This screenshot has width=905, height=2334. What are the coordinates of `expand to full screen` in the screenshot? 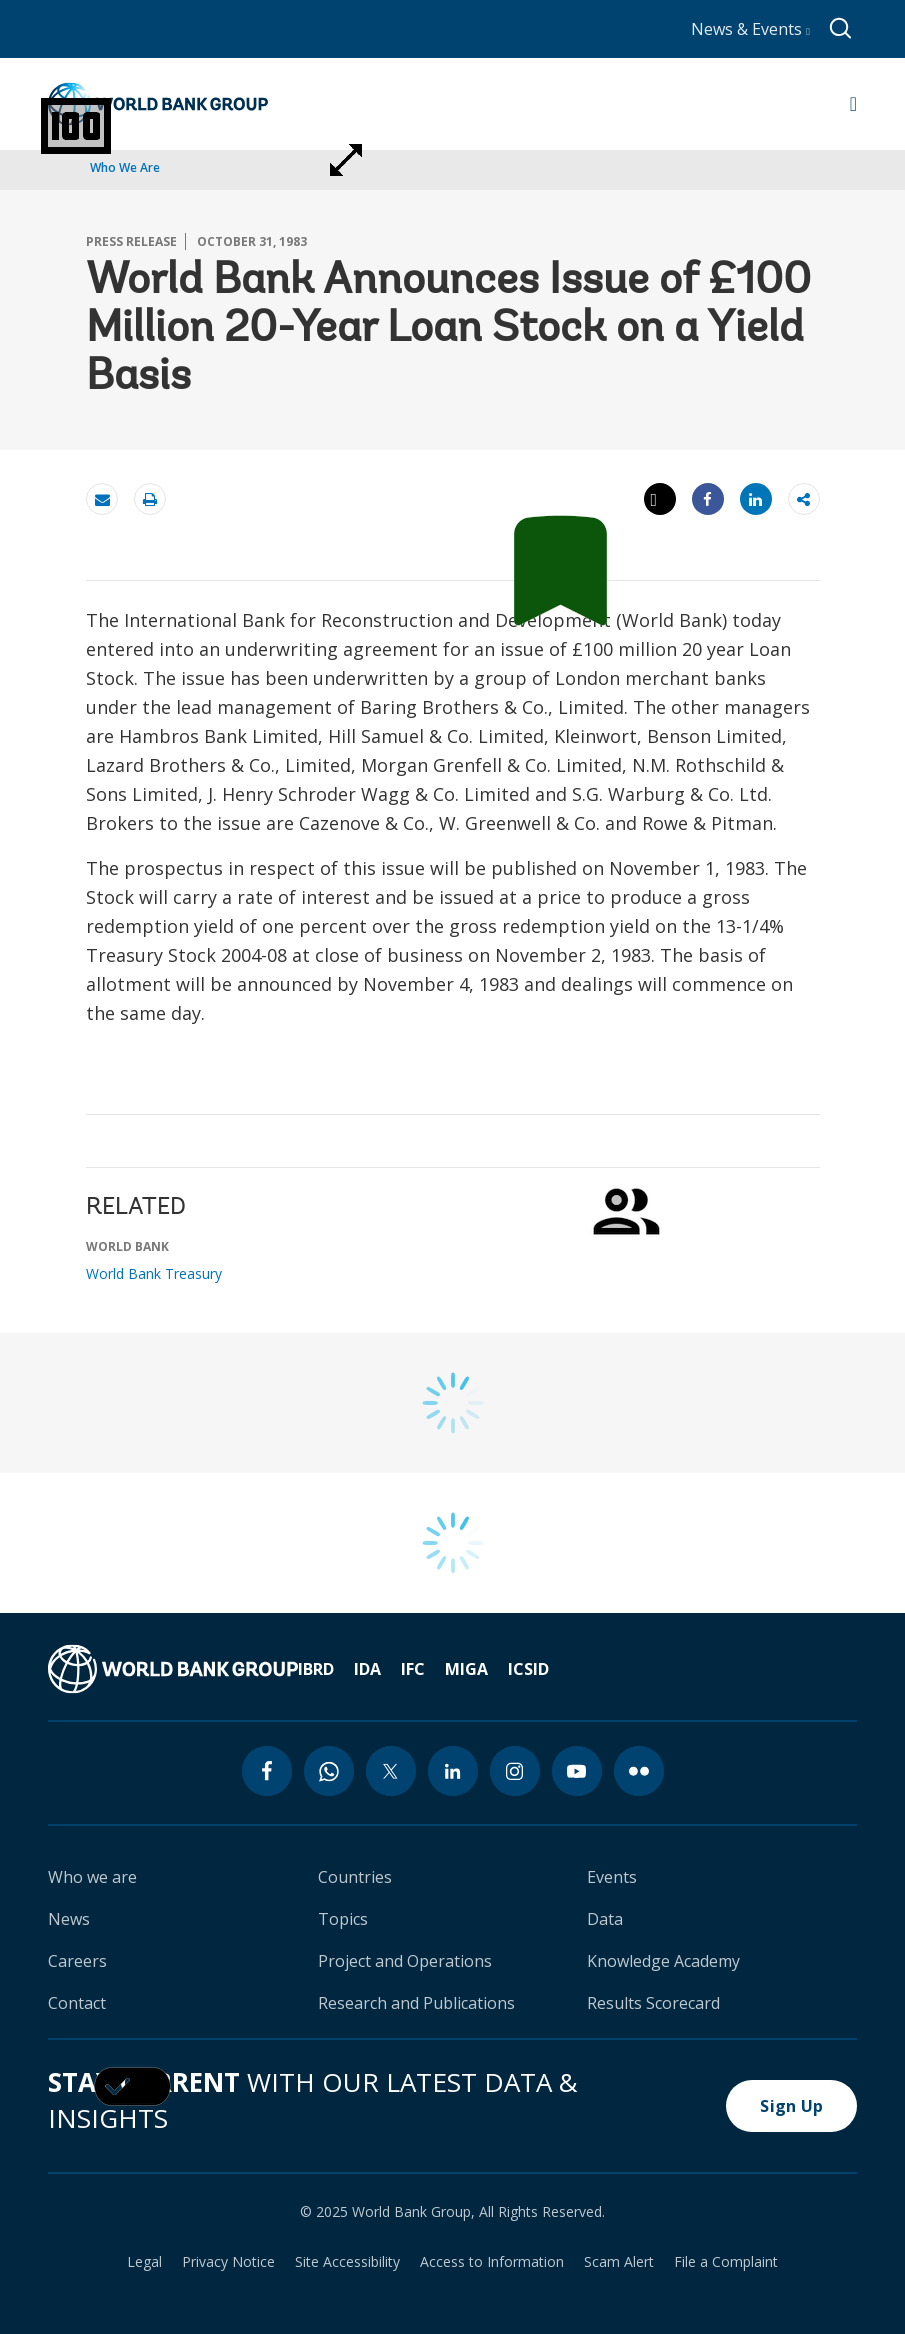 It's located at (346, 160).